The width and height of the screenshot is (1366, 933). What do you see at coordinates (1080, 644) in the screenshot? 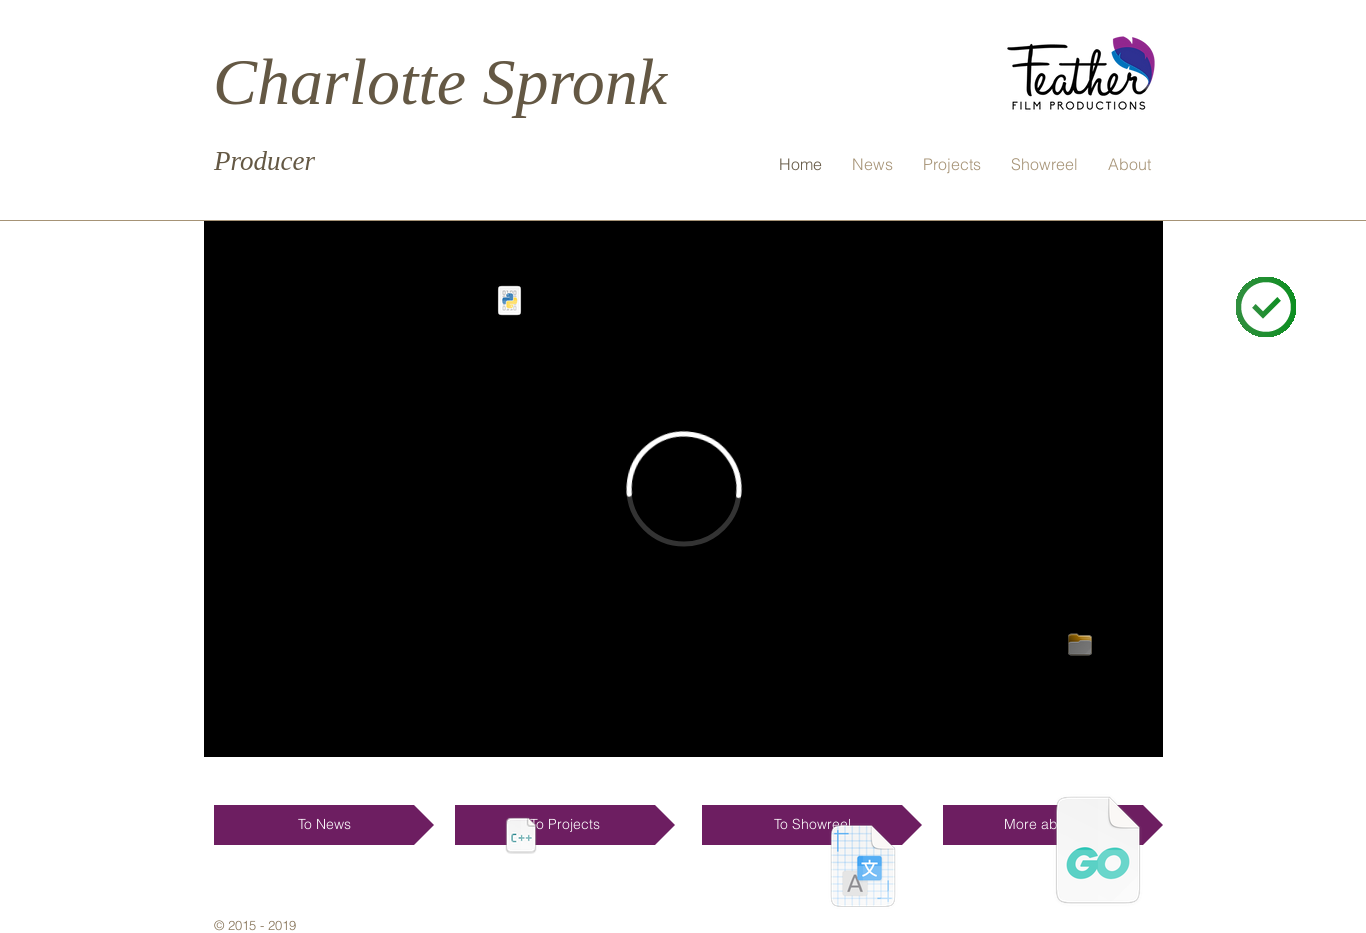
I see `drop files here to move them into this folder` at bounding box center [1080, 644].